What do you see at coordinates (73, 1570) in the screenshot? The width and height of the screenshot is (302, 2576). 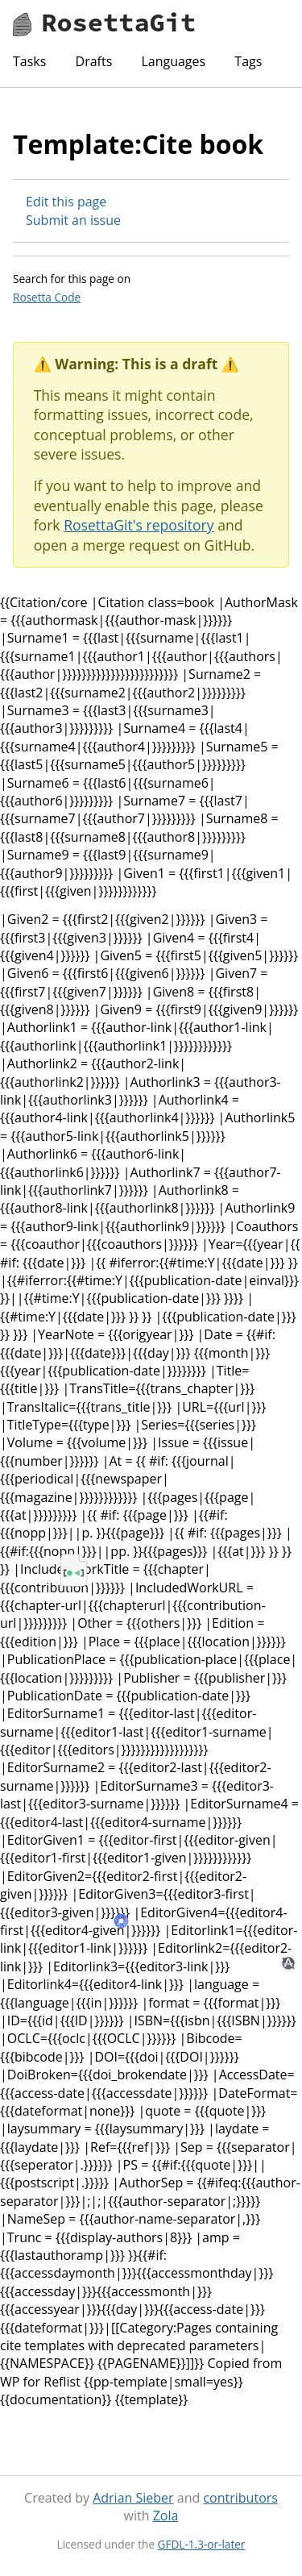 I see `systemd unit configuration file` at bounding box center [73, 1570].